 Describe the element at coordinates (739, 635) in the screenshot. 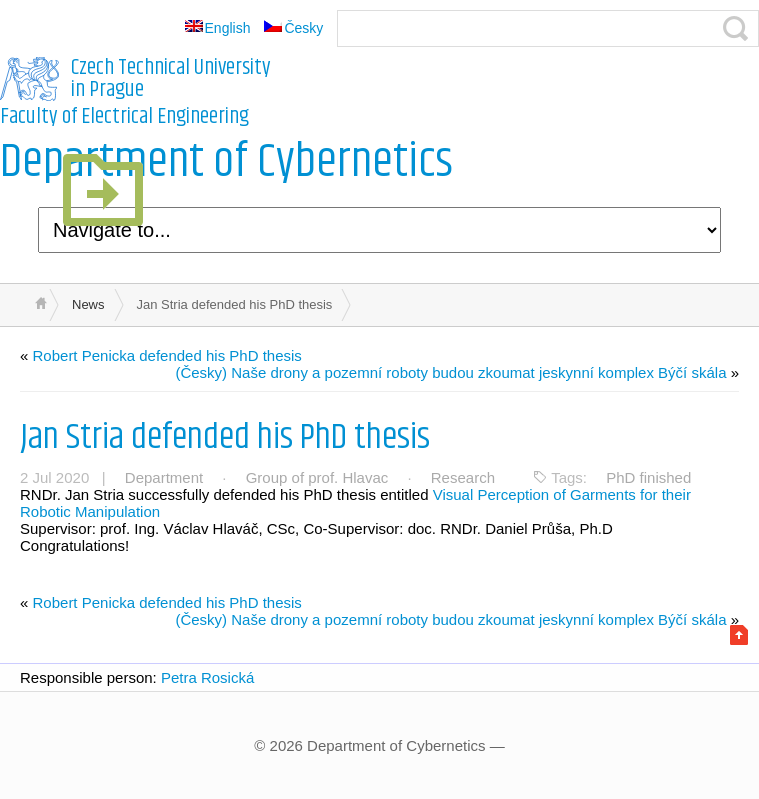

I see `upload a file or document` at that location.